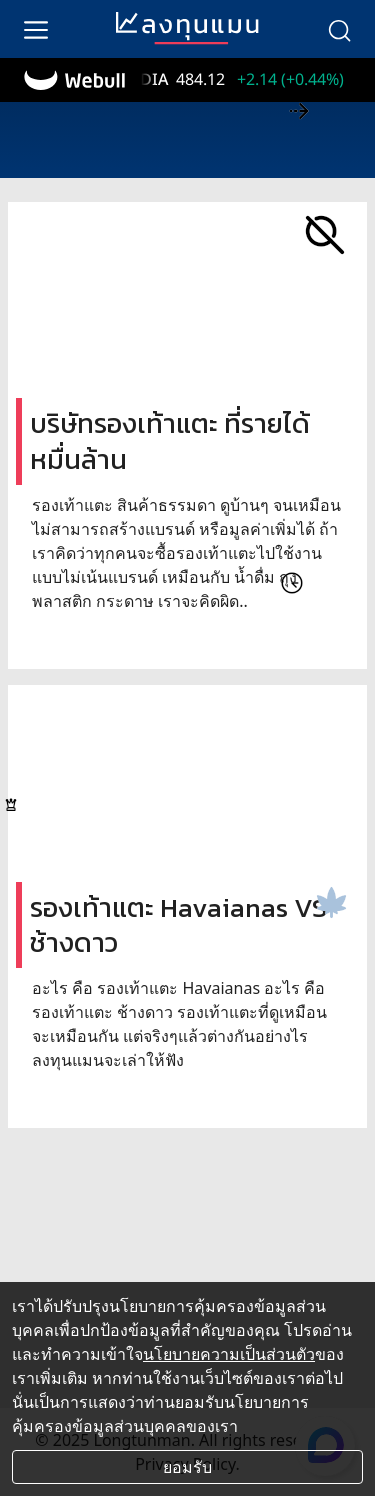 The height and width of the screenshot is (1496, 375). Describe the element at coordinates (325, 235) in the screenshot. I see `search functionality is disabled` at that location.